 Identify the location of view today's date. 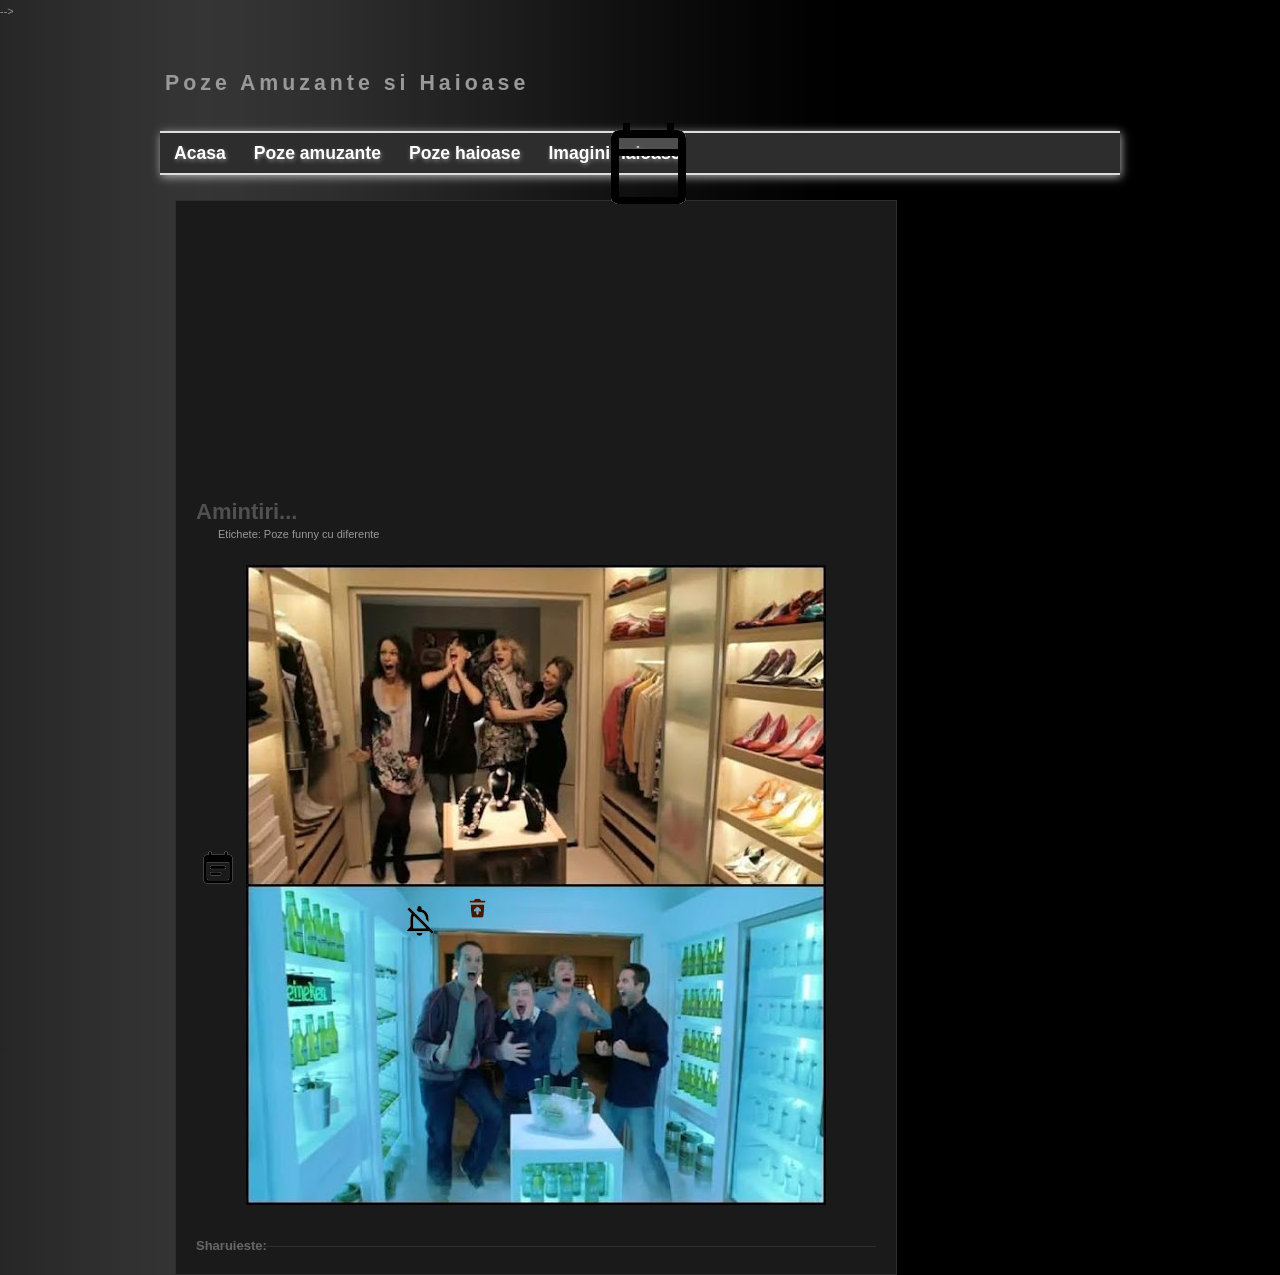
(648, 163).